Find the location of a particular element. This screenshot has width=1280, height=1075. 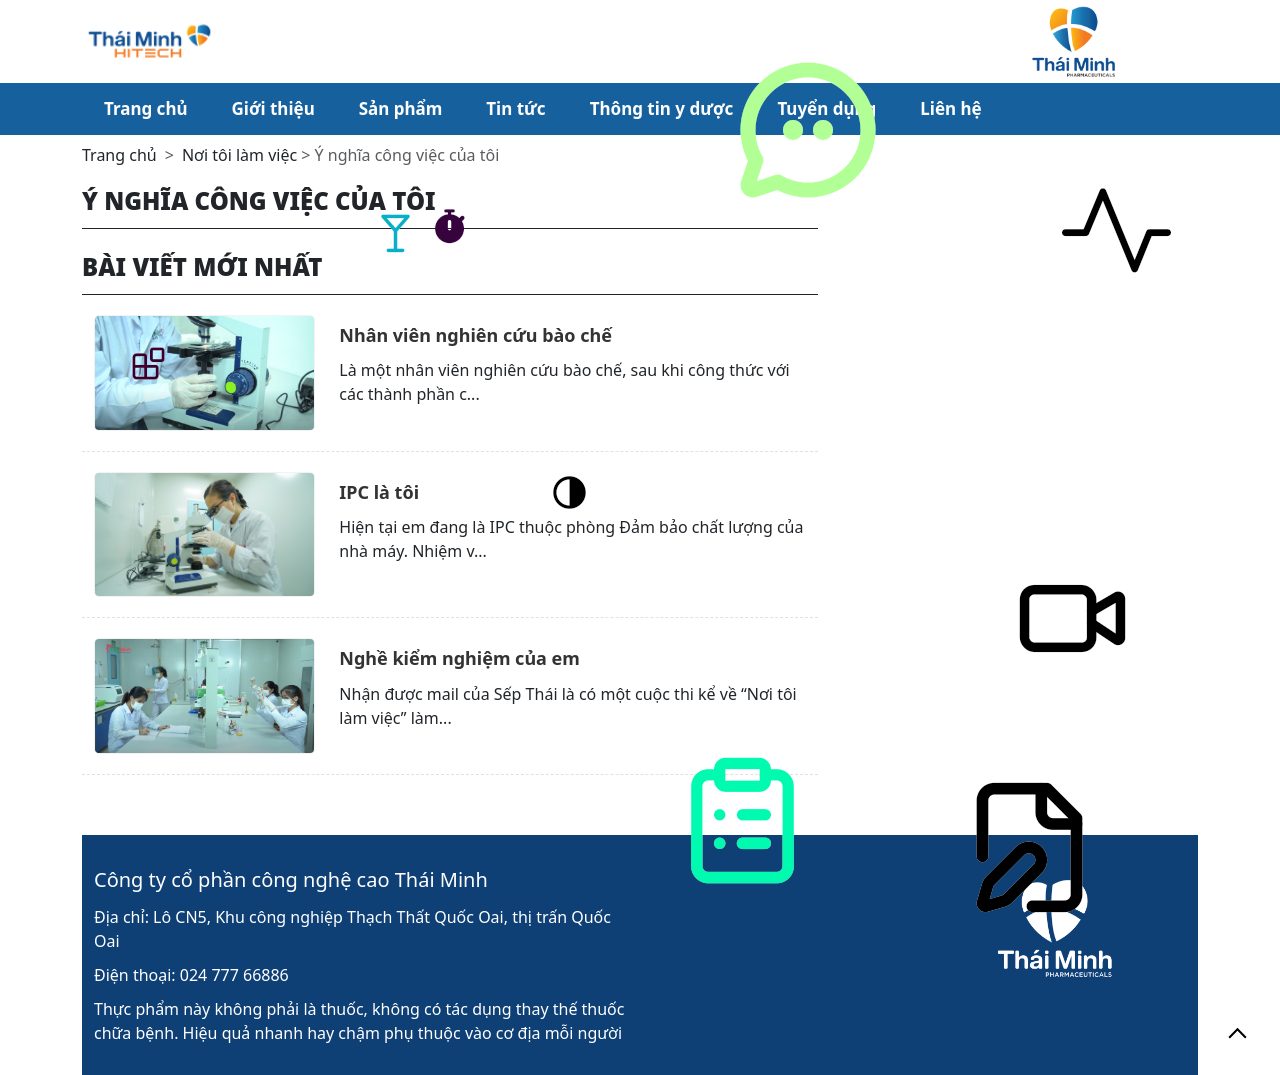

start or stop a timer is located at coordinates (449, 226).